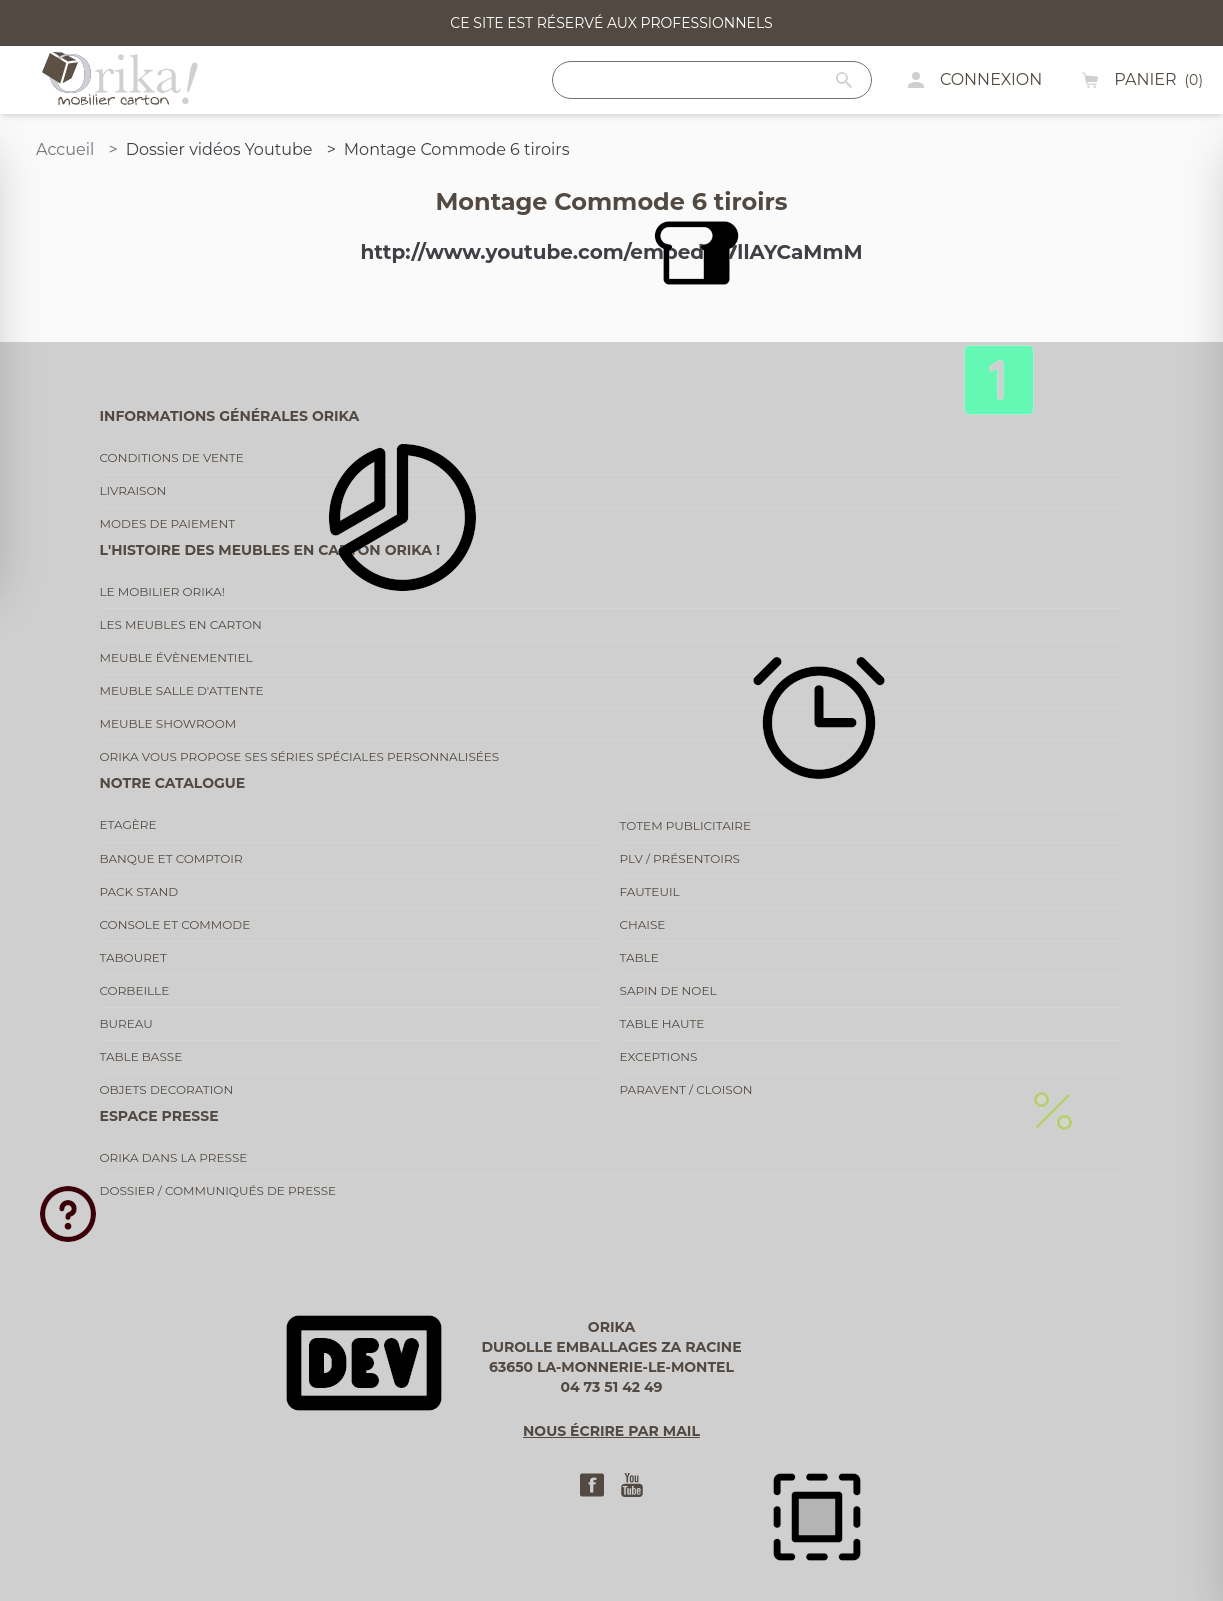 The image size is (1223, 1601). What do you see at coordinates (402, 517) in the screenshot?
I see `view analytics or statistics breakdown` at bounding box center [402, 517].